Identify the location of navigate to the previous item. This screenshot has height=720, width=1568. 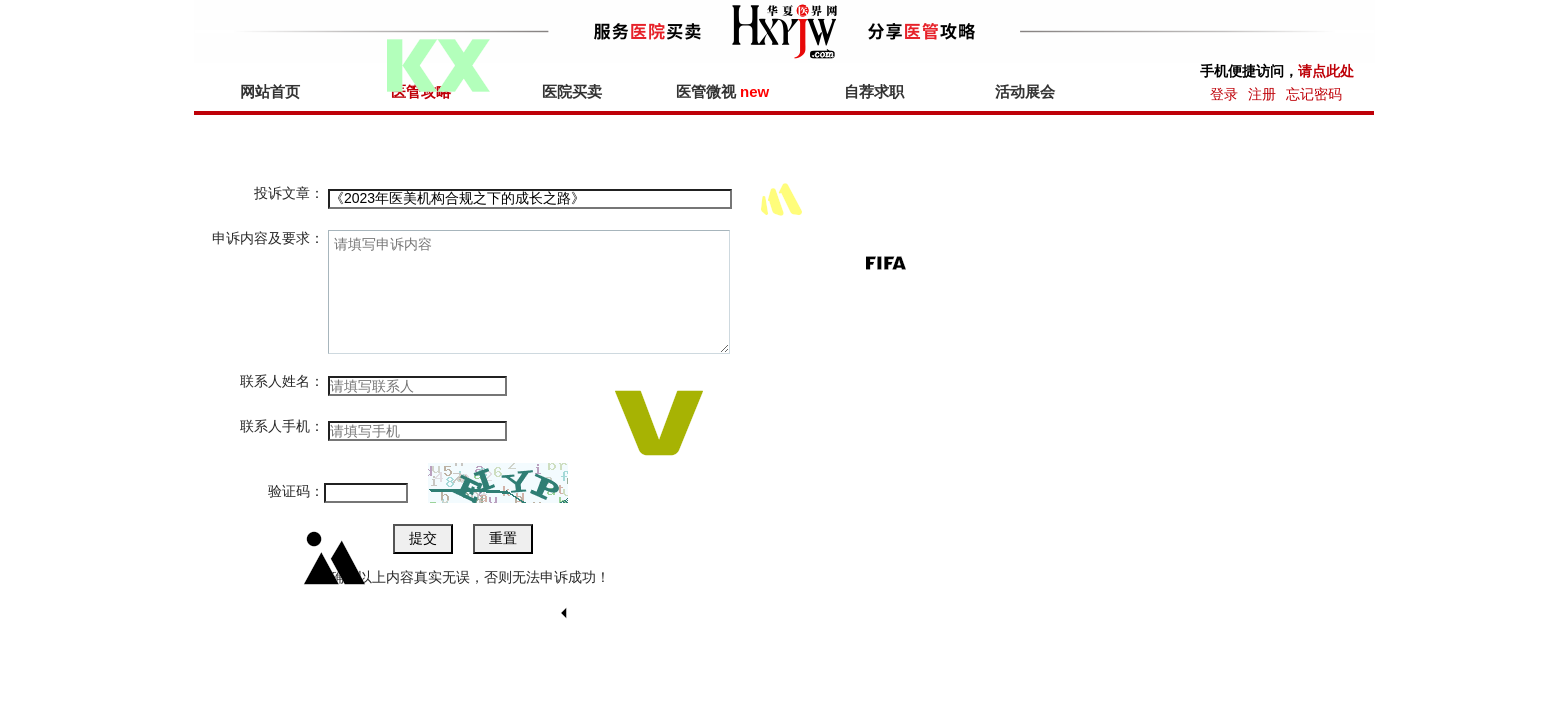
(565, 613).